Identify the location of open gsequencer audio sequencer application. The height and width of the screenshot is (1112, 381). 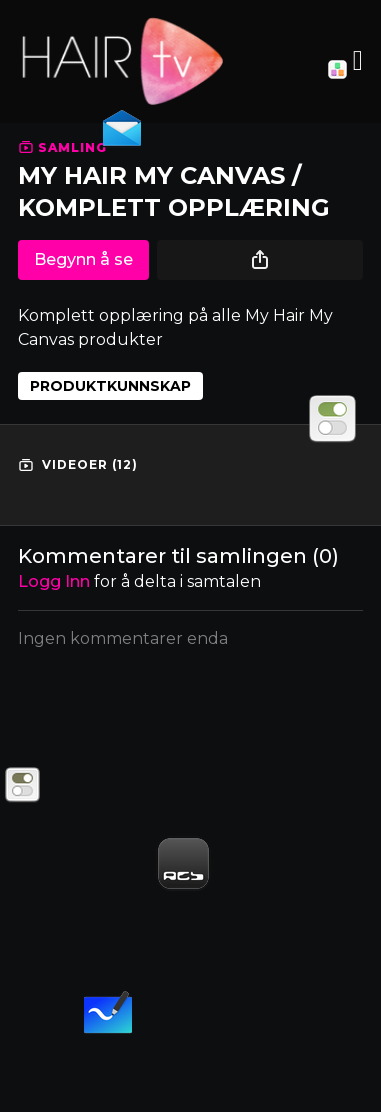
(183, 863).